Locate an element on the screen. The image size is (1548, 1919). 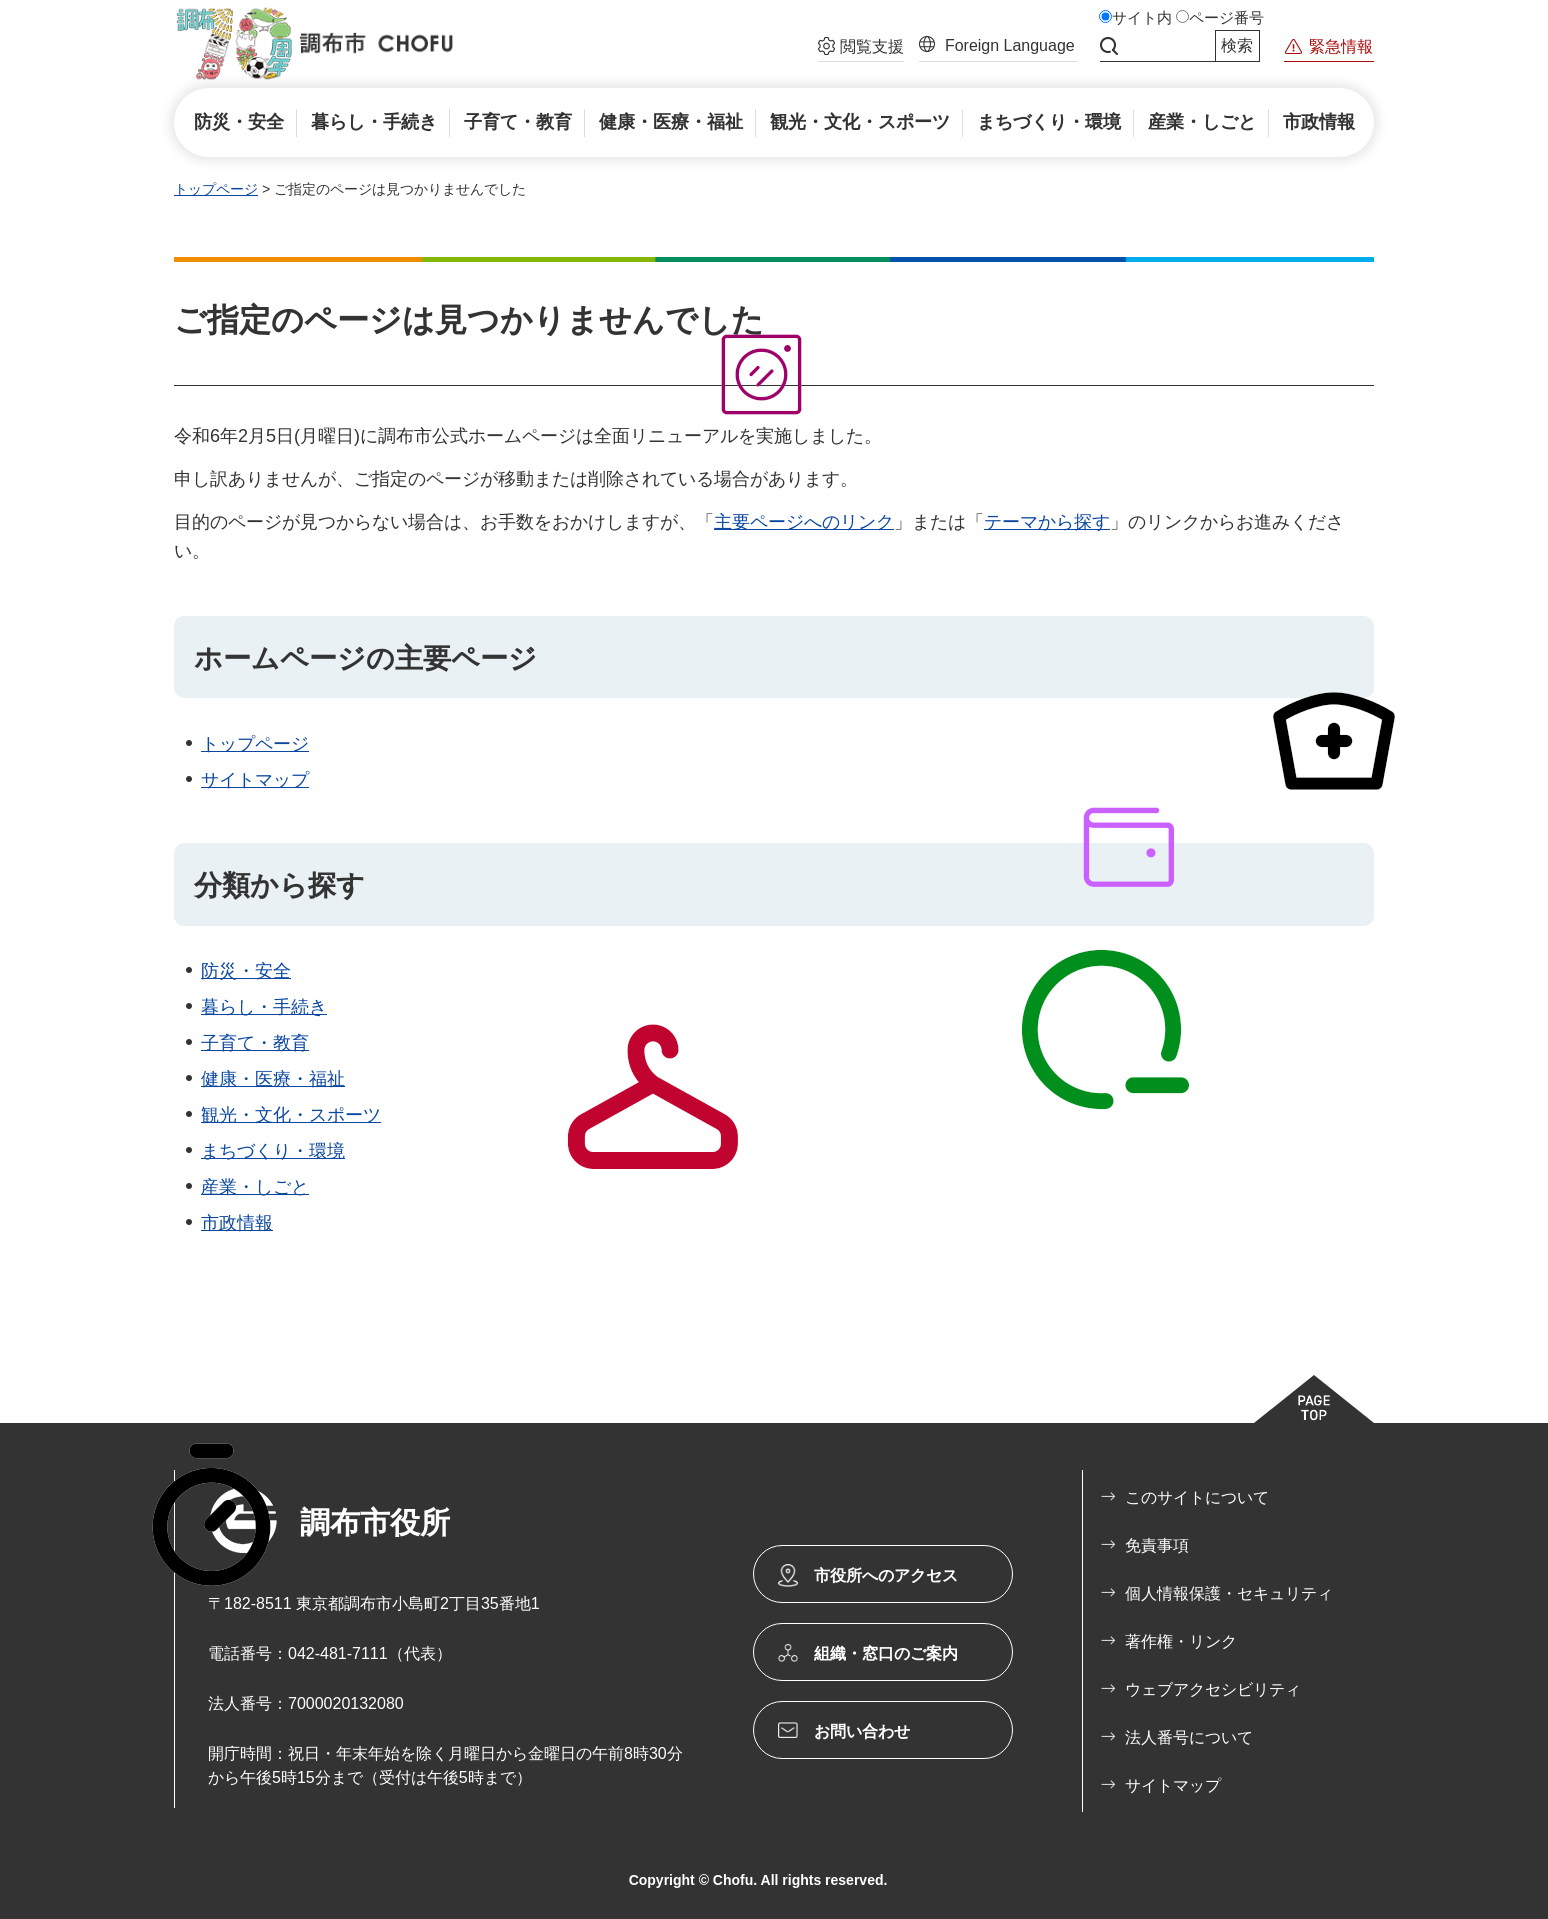
access nursing or healthcare services is located at coordinates (1334, 741).